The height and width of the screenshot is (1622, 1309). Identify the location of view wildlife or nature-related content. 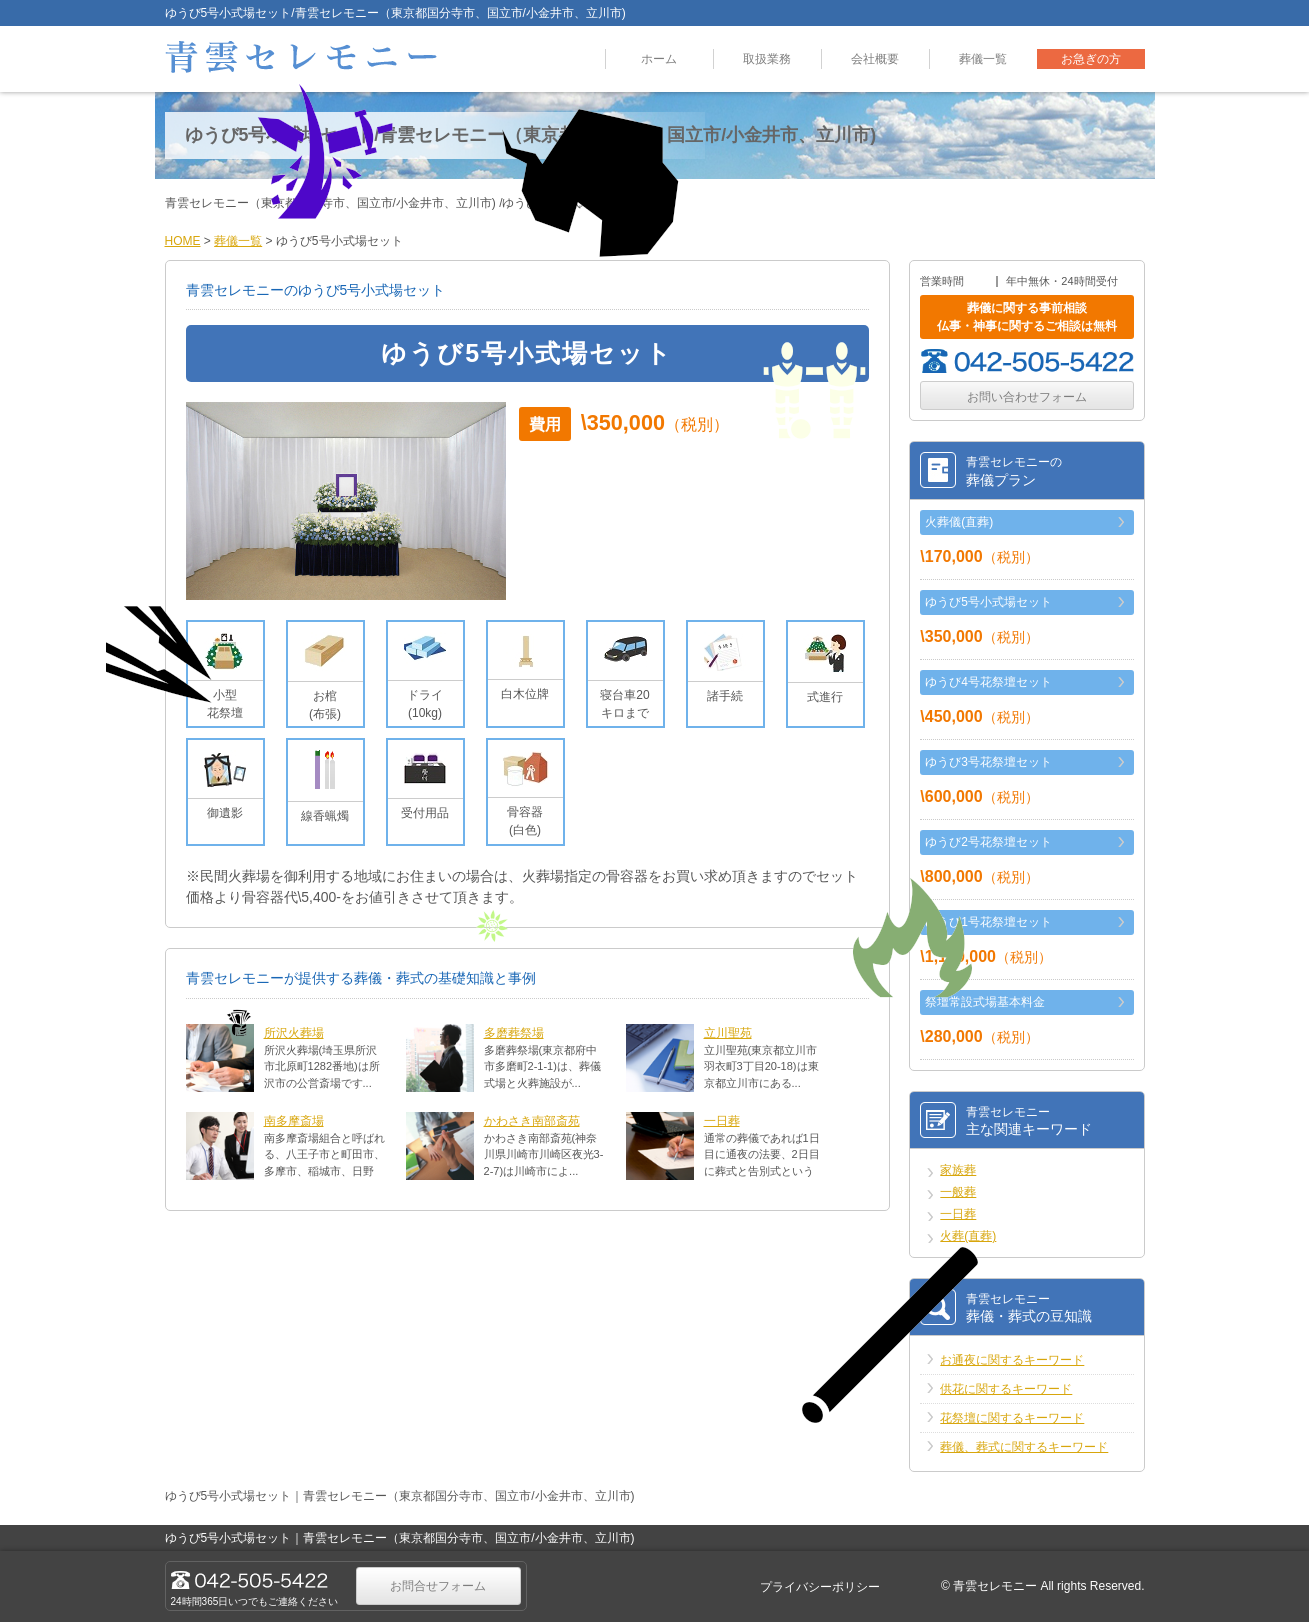
(590, 184).